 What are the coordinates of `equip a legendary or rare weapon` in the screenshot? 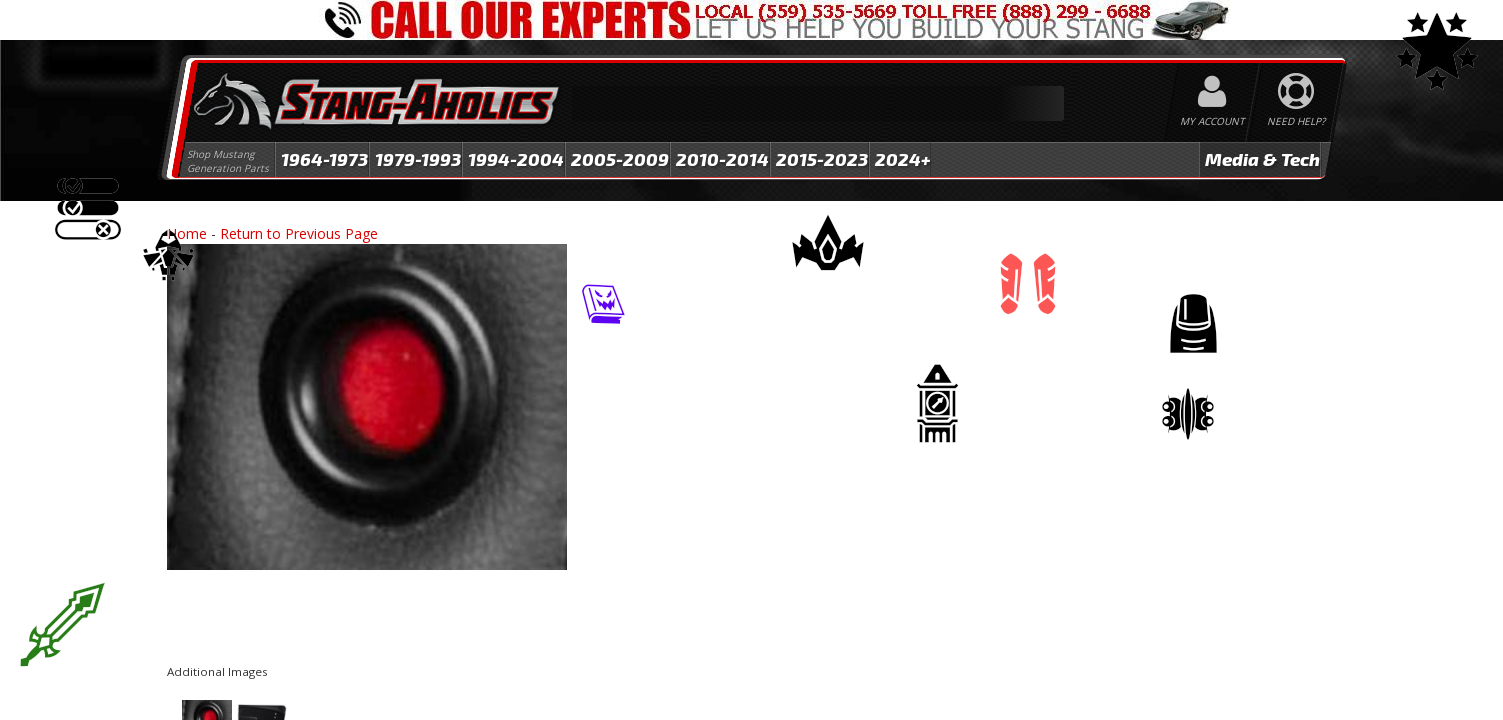 It's located at (62, 624).